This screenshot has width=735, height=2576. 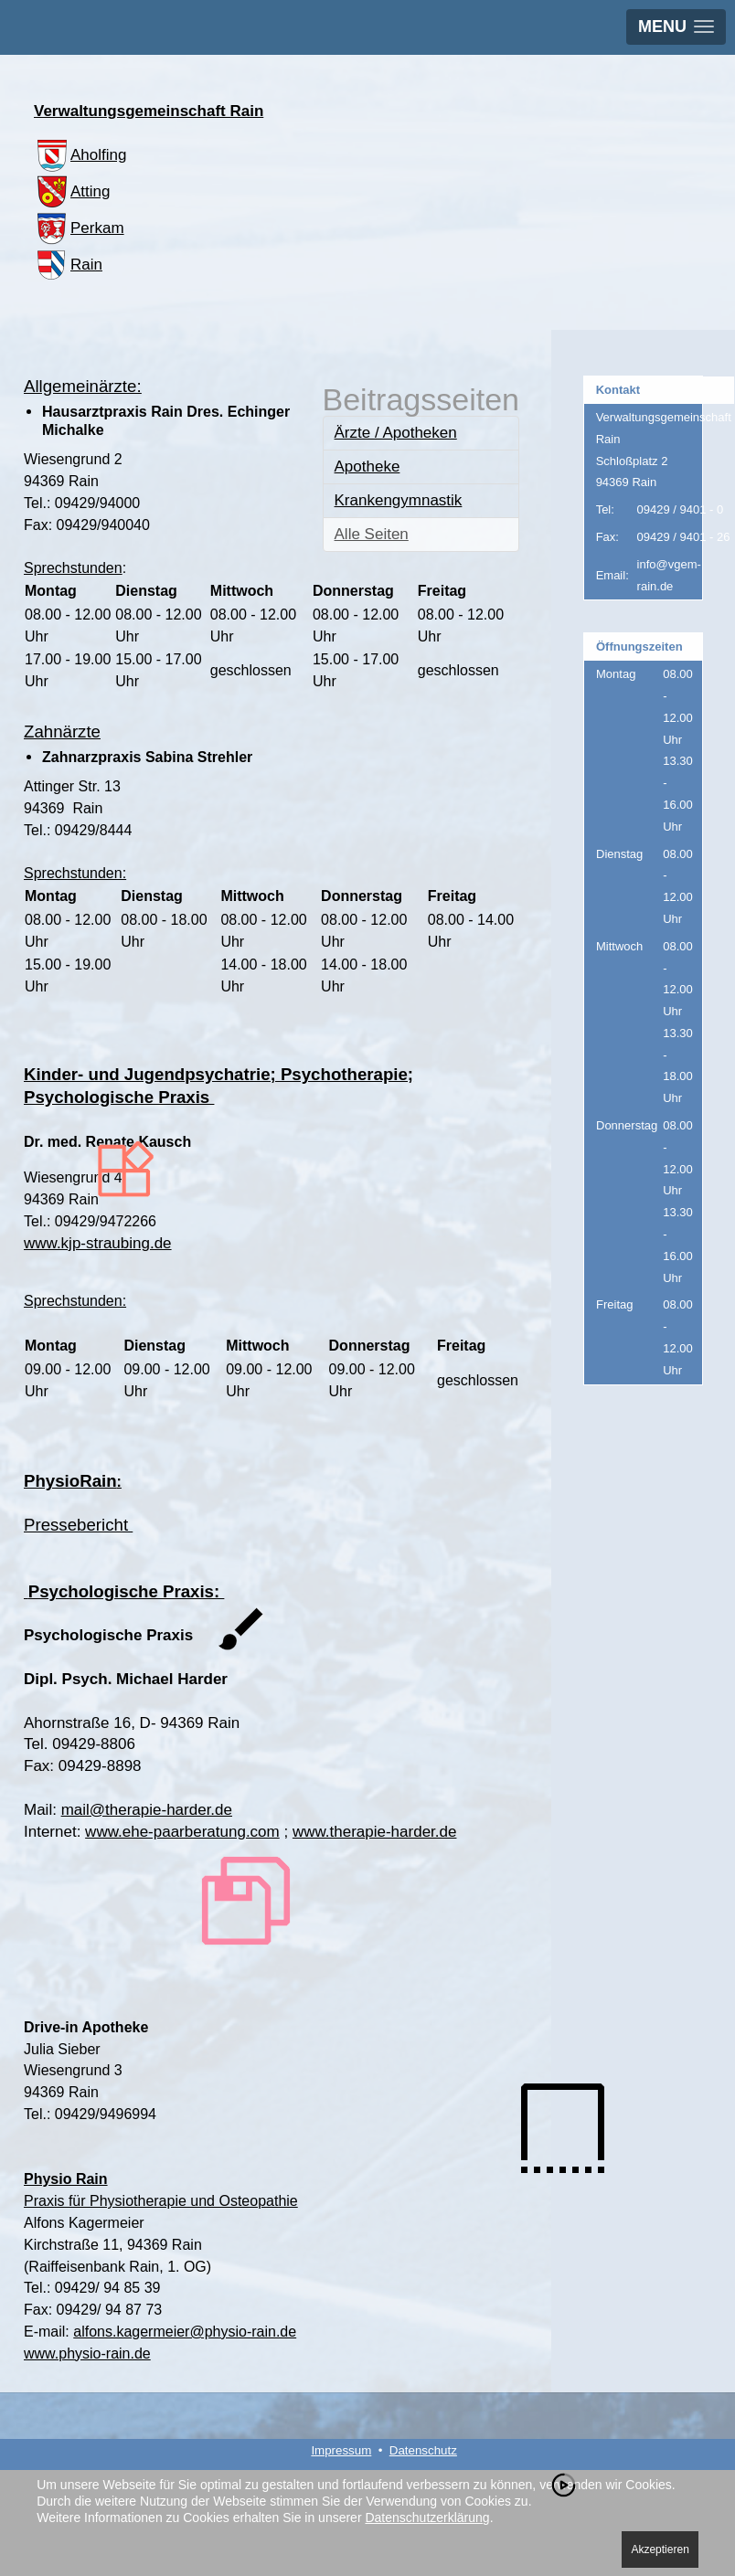 I want to click on insert a code snippet, so click(x=559, y=2128).